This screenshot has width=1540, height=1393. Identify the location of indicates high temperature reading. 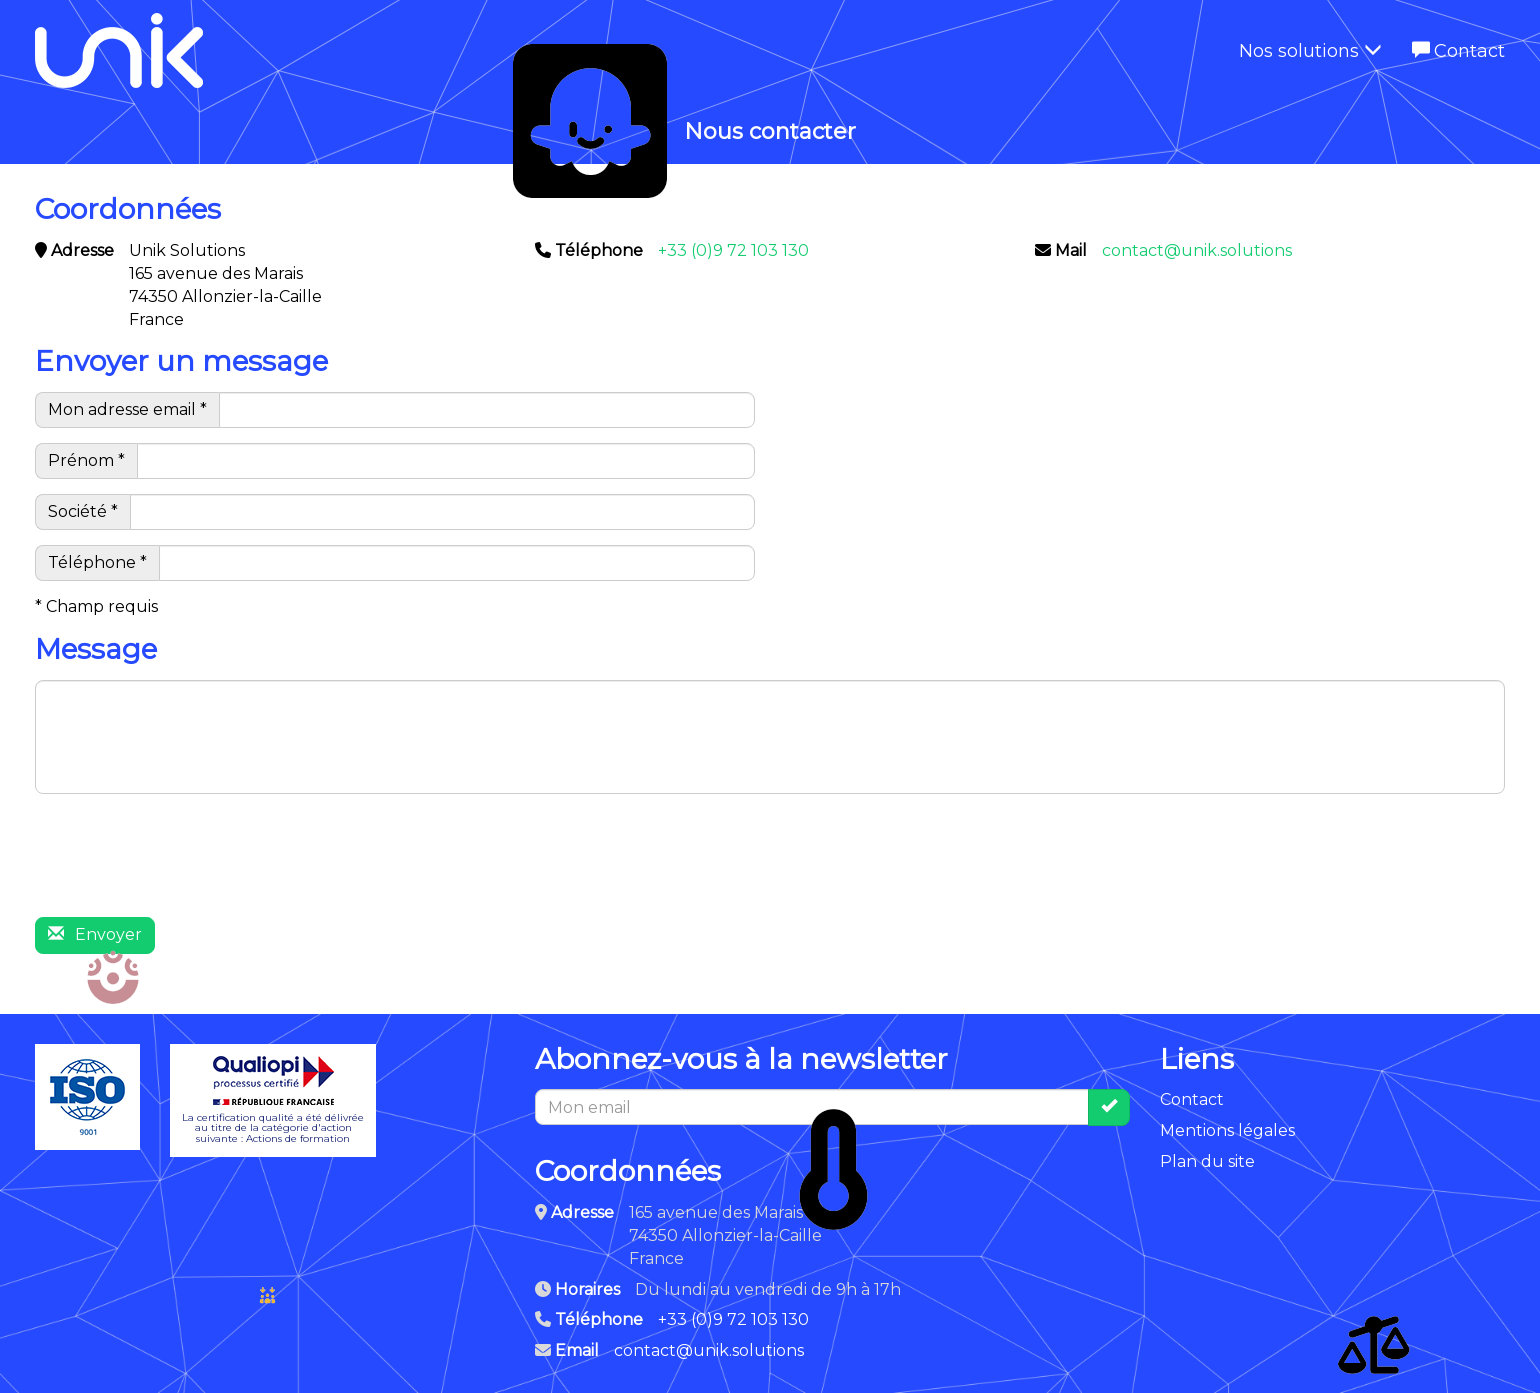
(833, 1169).